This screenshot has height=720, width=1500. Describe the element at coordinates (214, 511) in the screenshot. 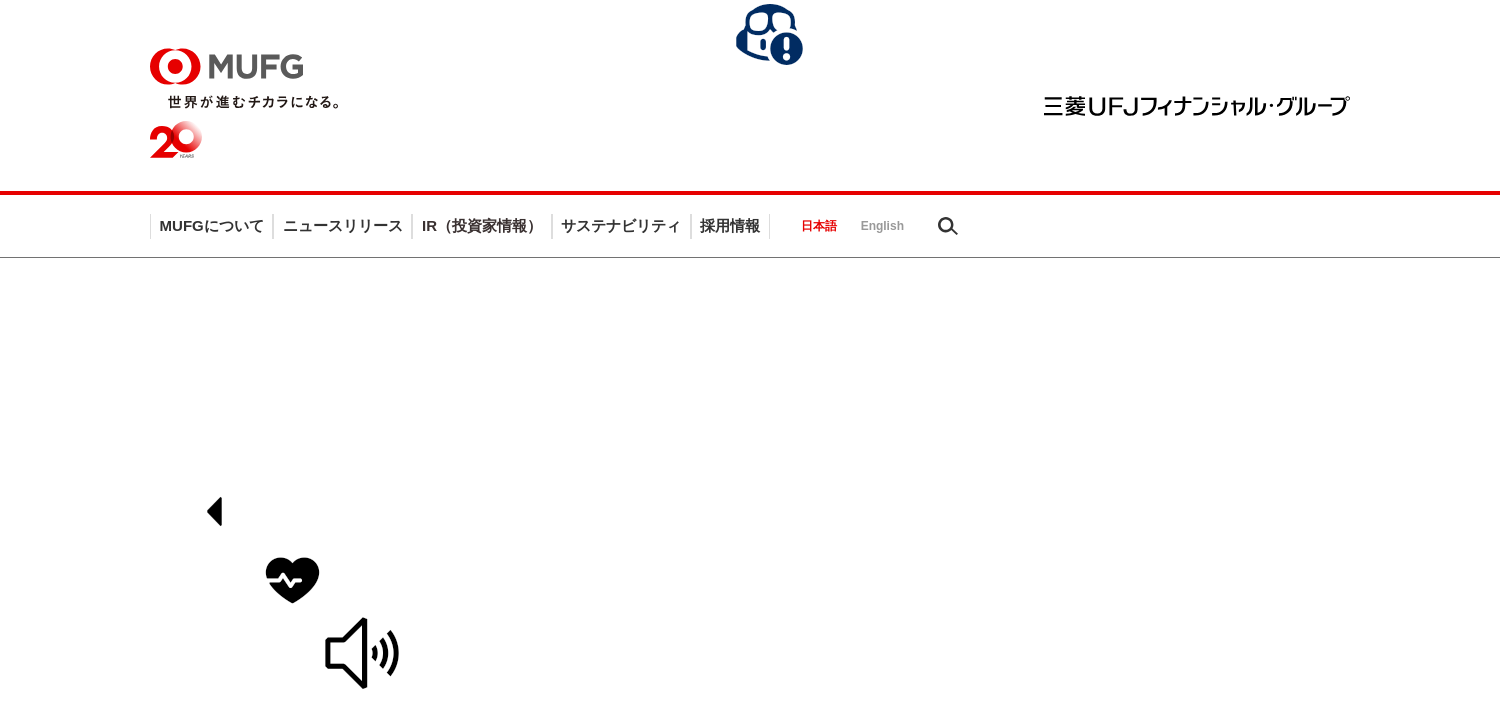

I see `navigate to the previous item or page` at that location.